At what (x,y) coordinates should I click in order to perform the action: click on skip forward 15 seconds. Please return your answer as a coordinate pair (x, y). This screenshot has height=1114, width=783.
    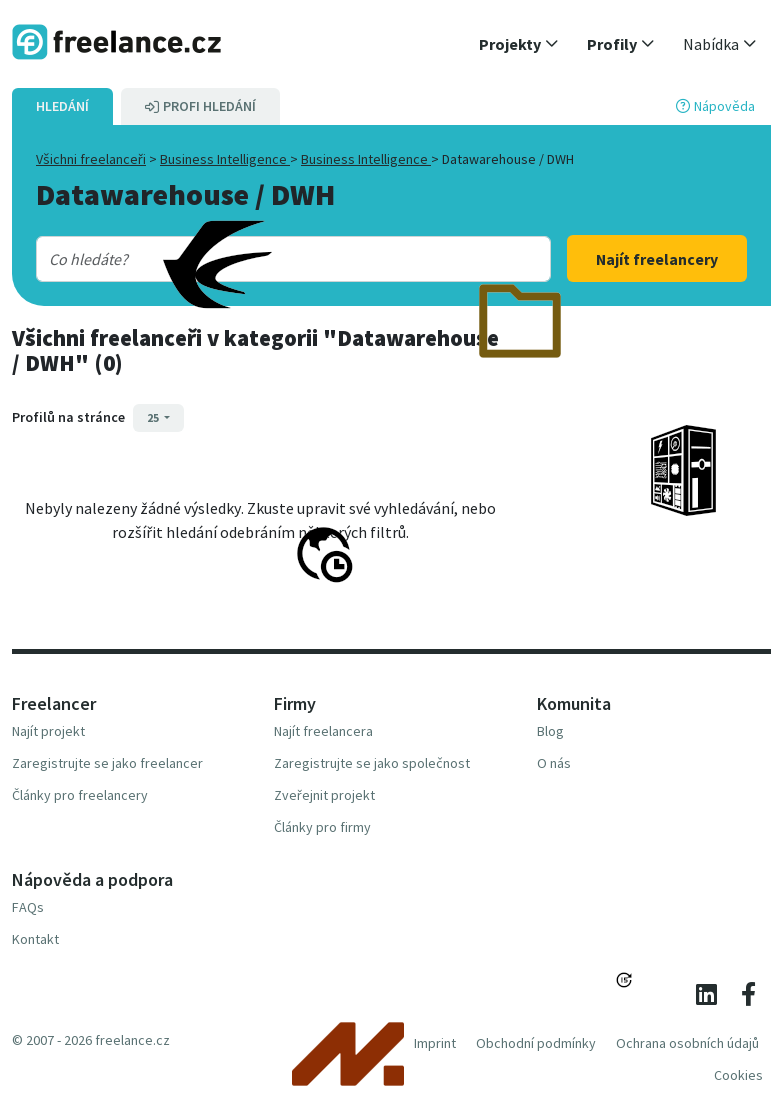
    Looking at the image, I should click on (624, 980).